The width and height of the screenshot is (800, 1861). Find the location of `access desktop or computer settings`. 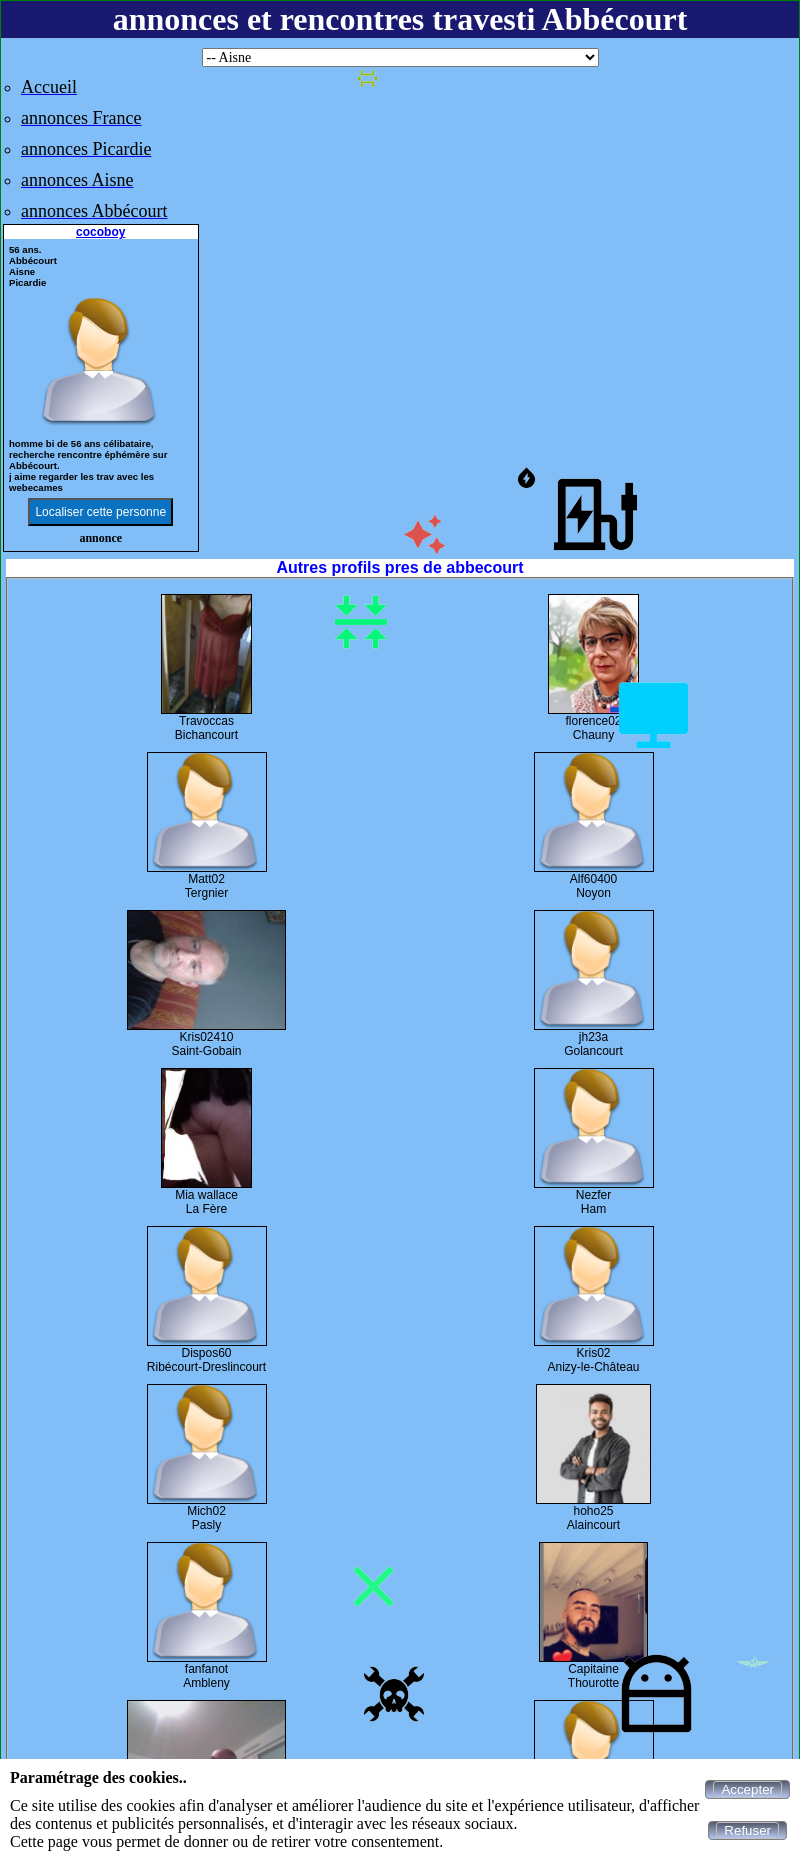

access desktop or computer settings is located at coordinates (653, 713).